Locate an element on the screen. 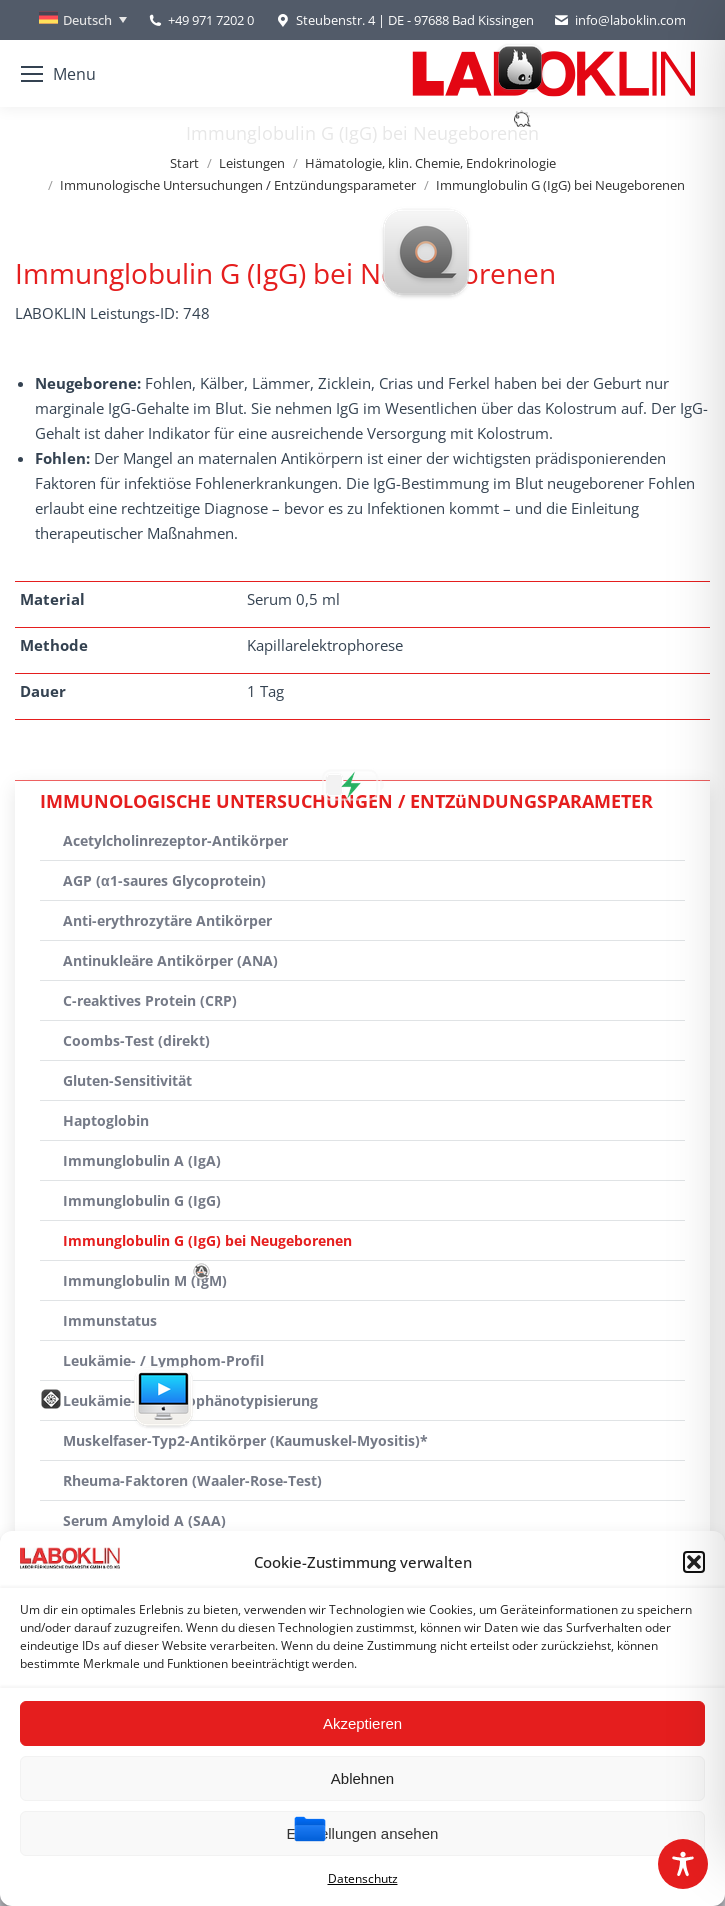 This screenshot has width=725, height=1906. check for available software updates is located at coordinates (201, 1271).